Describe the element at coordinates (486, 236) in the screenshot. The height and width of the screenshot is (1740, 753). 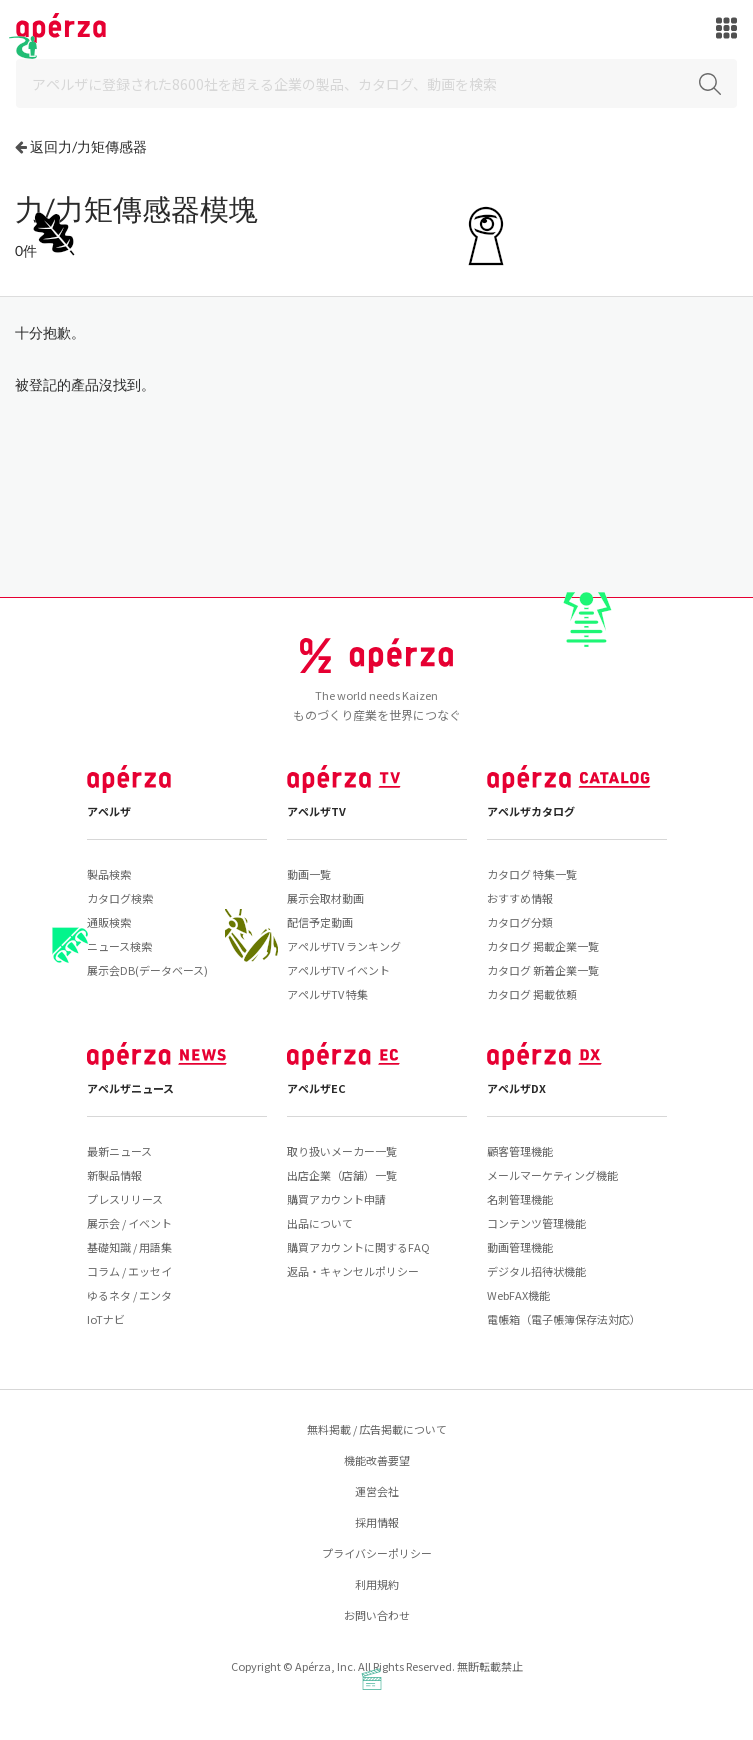
I see `indicates someone may be watching or monitoring activity` at that location.